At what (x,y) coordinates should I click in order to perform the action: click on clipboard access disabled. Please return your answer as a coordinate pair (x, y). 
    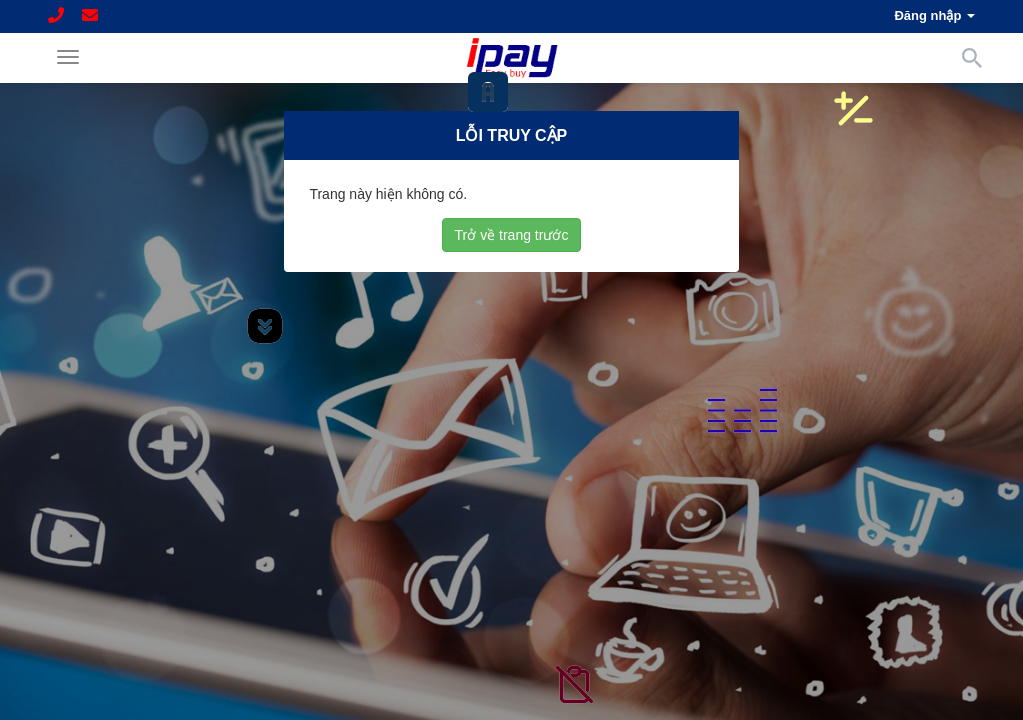
    Looking at the image, I should click on (574, 684).